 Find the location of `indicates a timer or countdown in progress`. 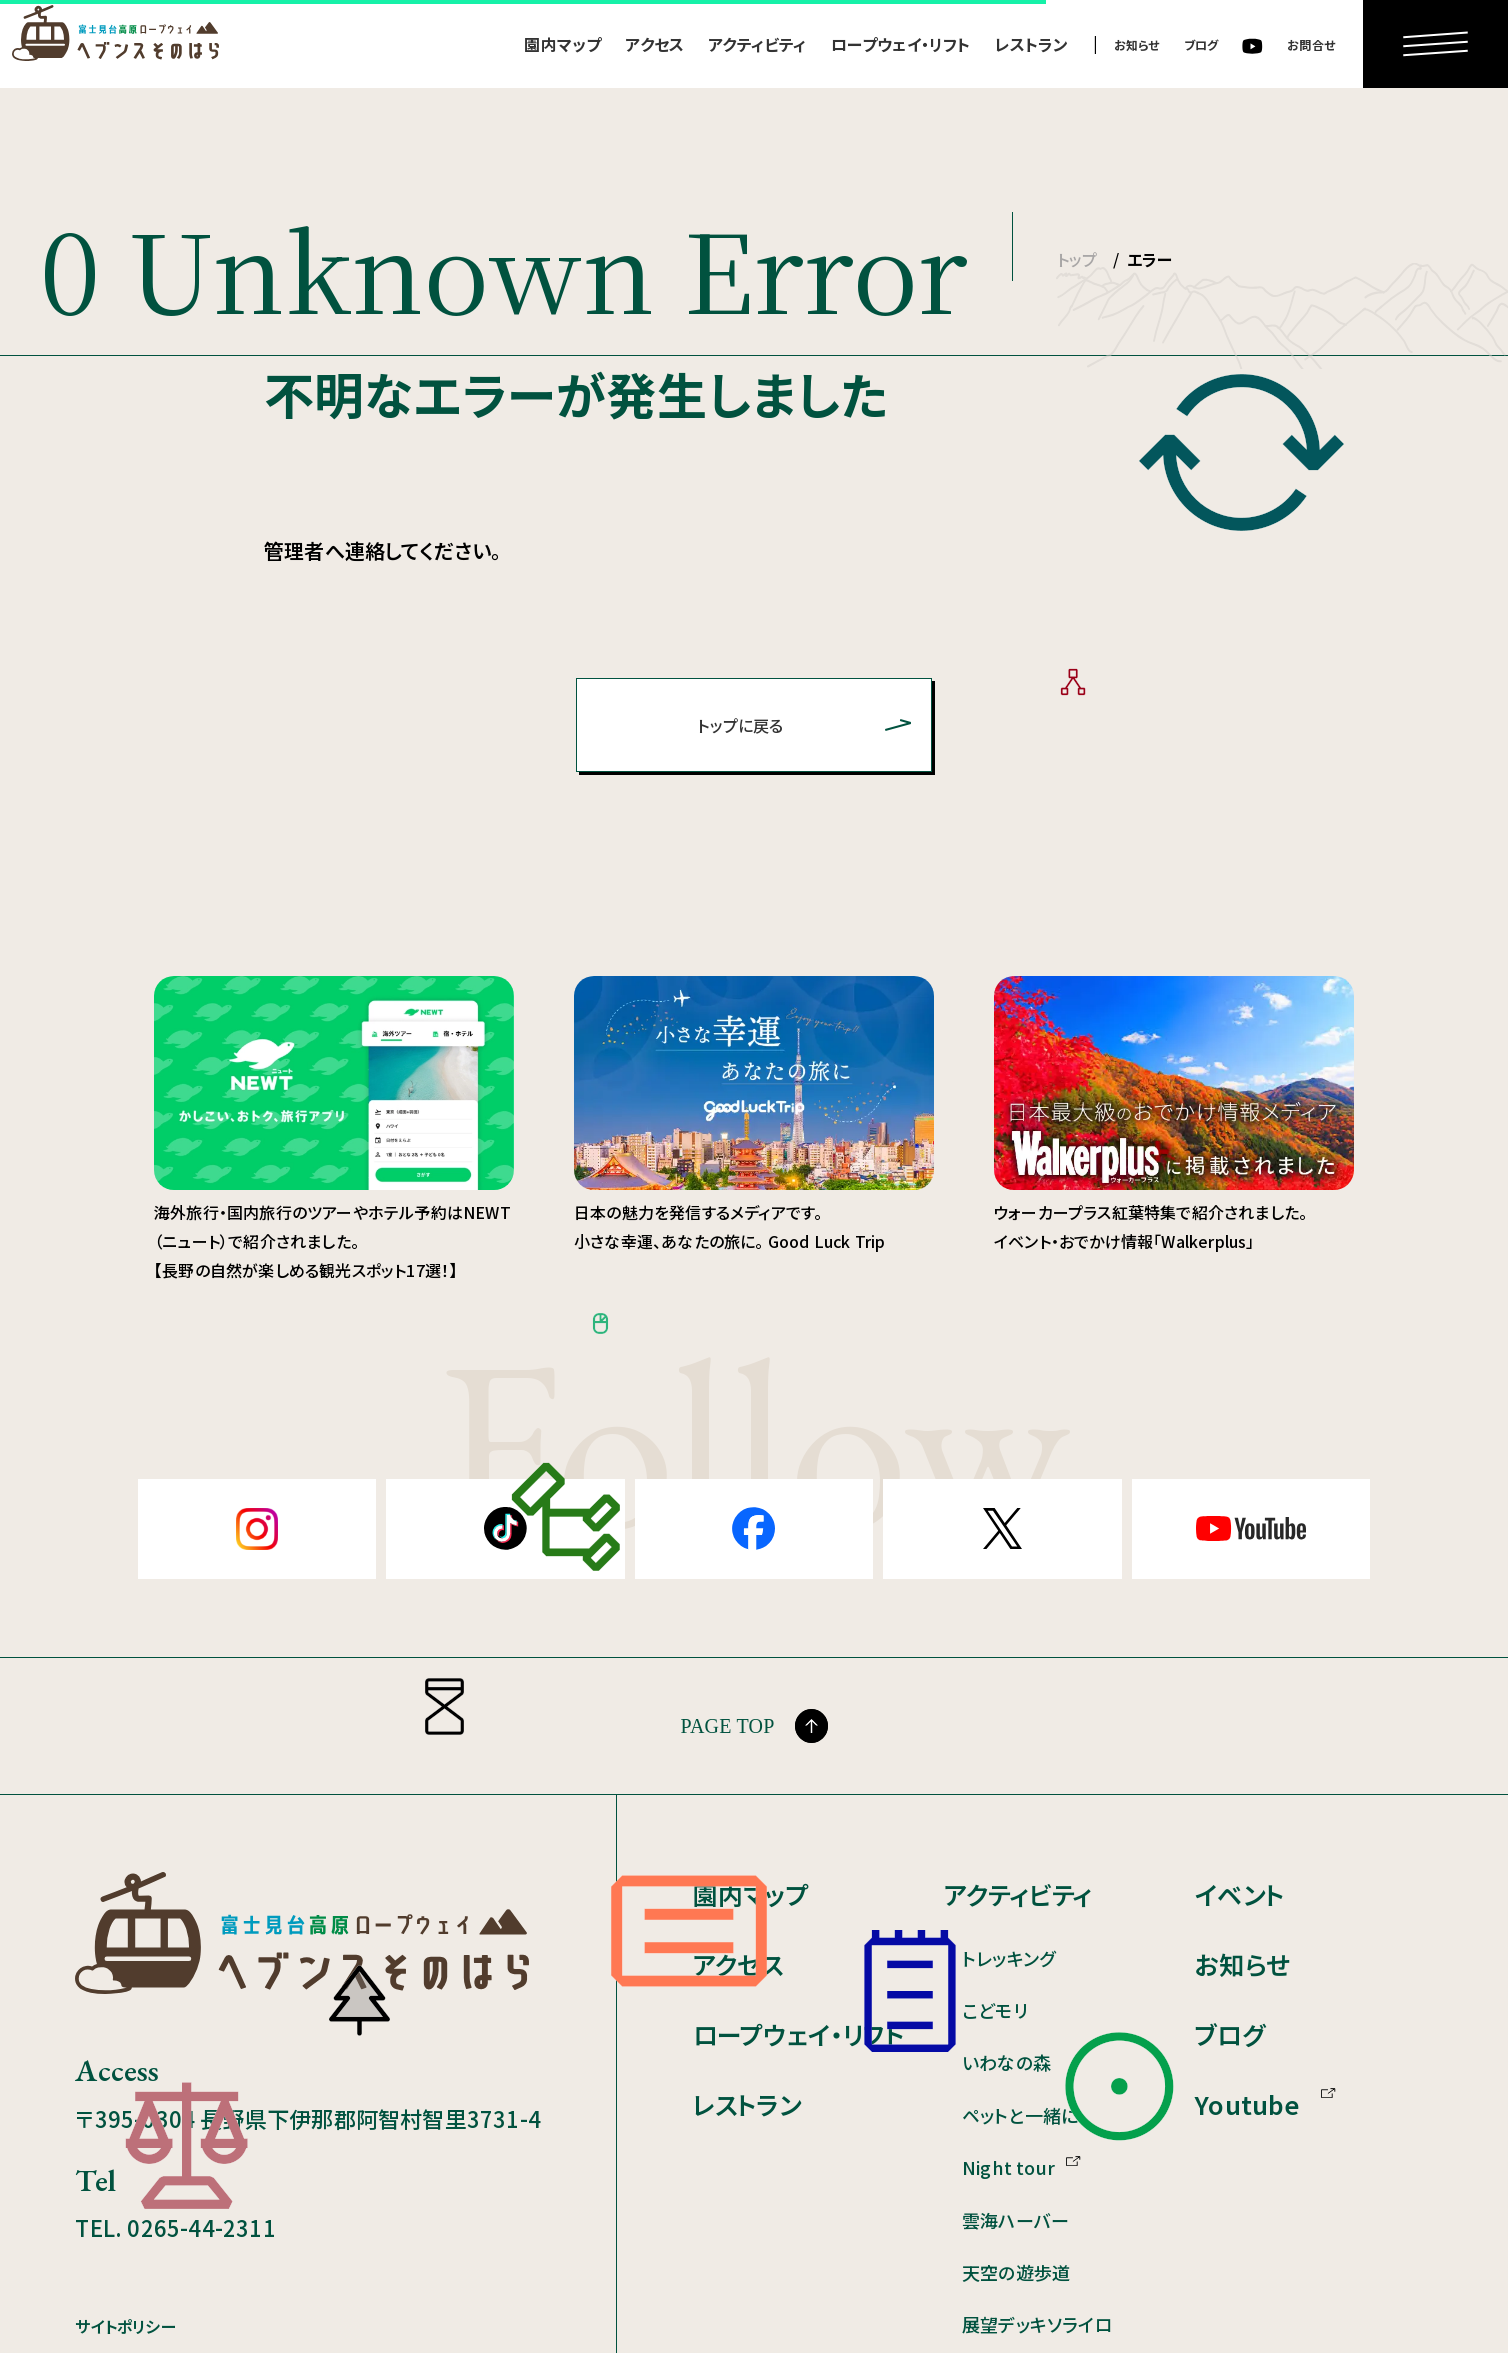

indicates a timer or countdown in progress is located at coordinates (444, 1706).